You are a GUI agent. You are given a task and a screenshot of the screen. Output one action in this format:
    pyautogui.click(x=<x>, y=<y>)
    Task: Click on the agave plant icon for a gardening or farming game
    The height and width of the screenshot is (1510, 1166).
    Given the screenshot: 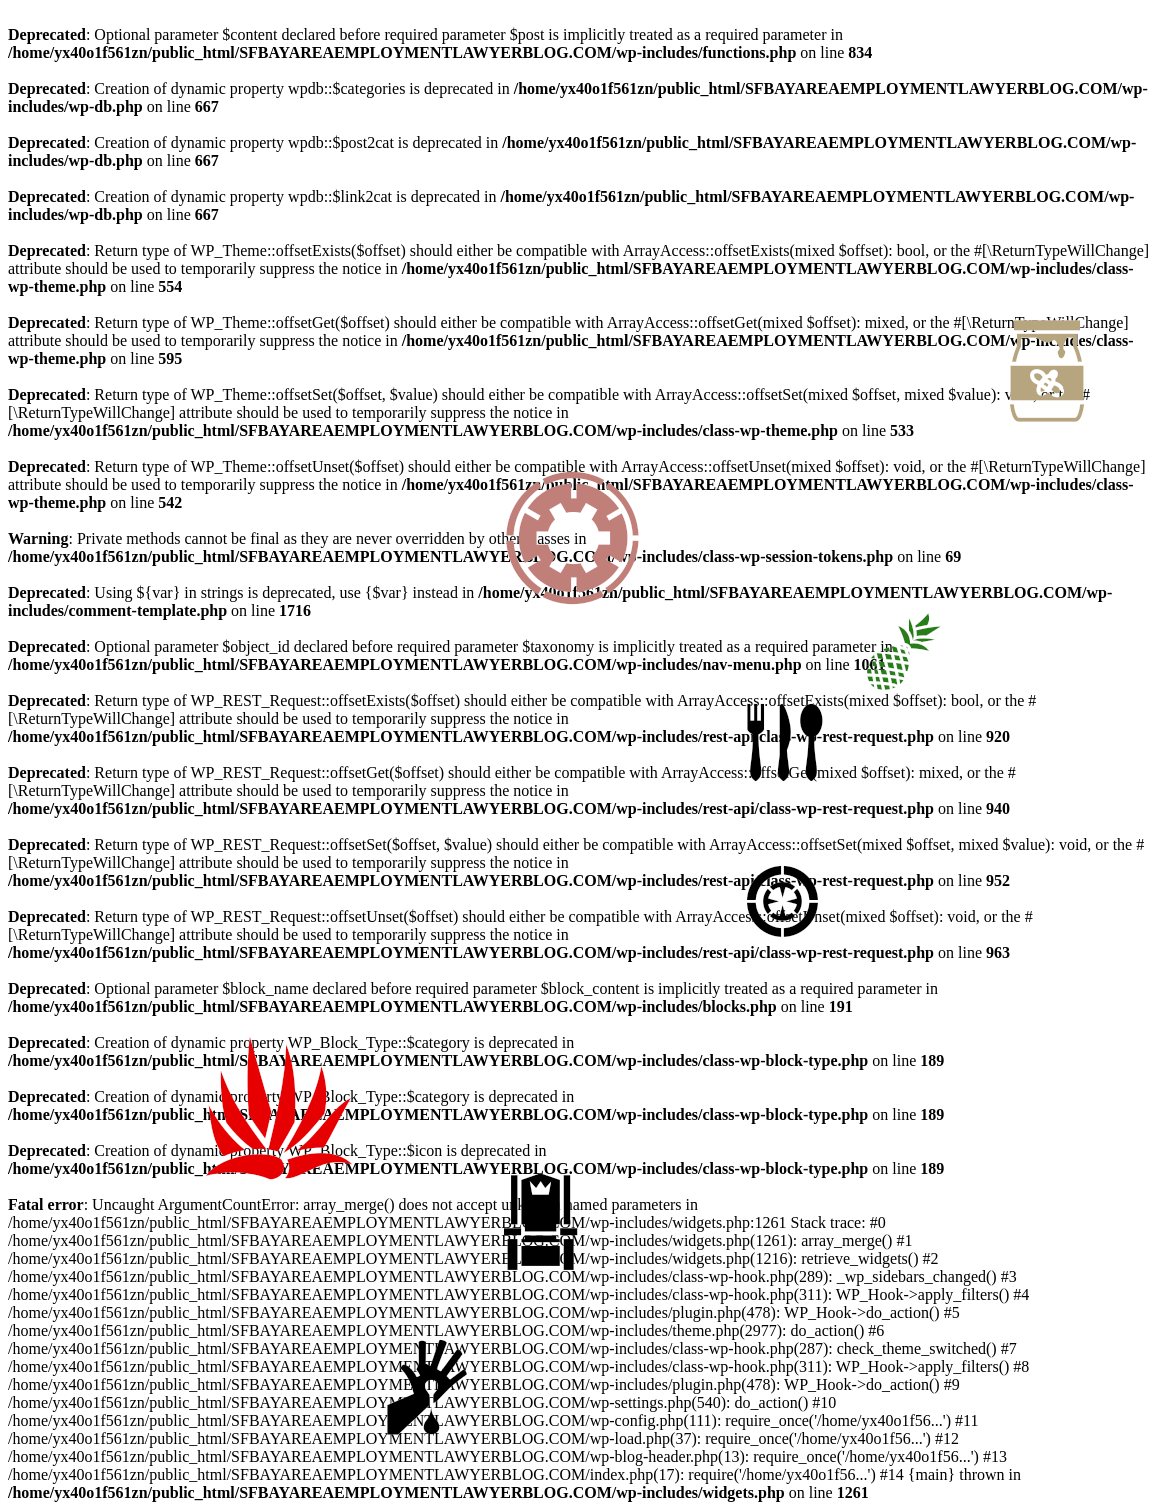 What is the action you would take?
    pyautogui.click(x=279, y=1108)
    